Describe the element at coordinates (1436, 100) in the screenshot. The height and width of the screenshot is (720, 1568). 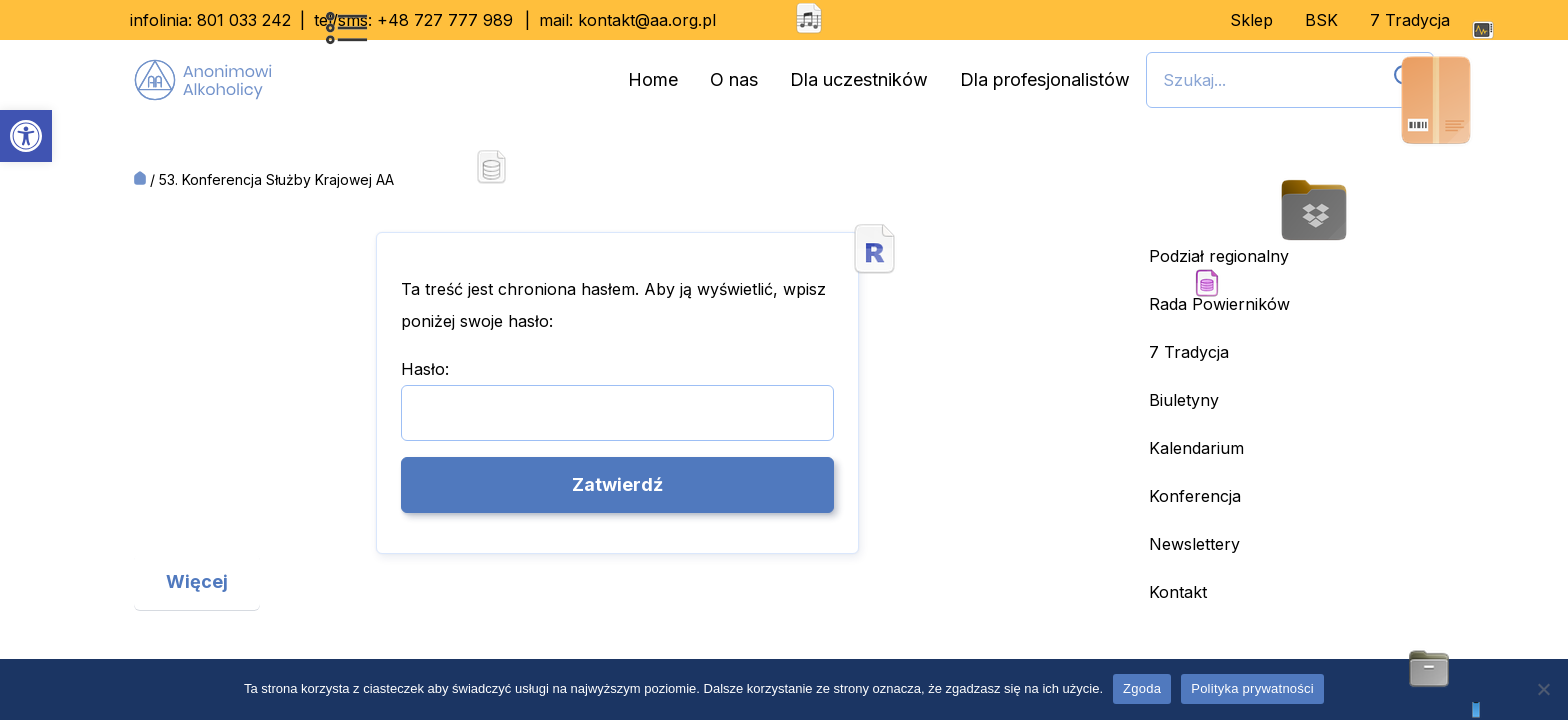
I see `a software package or archive file` at that location.